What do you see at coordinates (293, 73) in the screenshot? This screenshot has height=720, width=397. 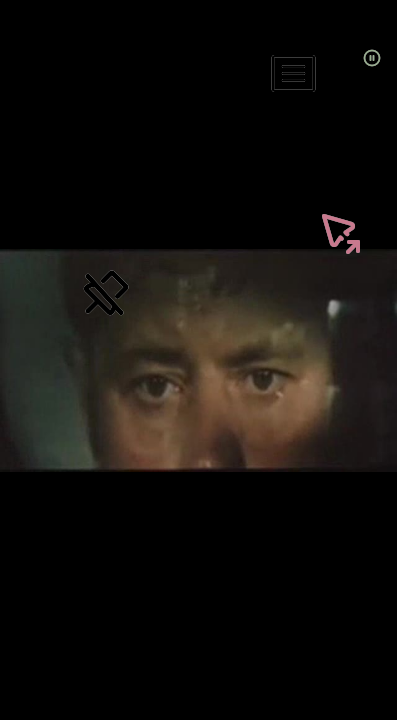 I see `view article or document` at bounding box center [293, 73].